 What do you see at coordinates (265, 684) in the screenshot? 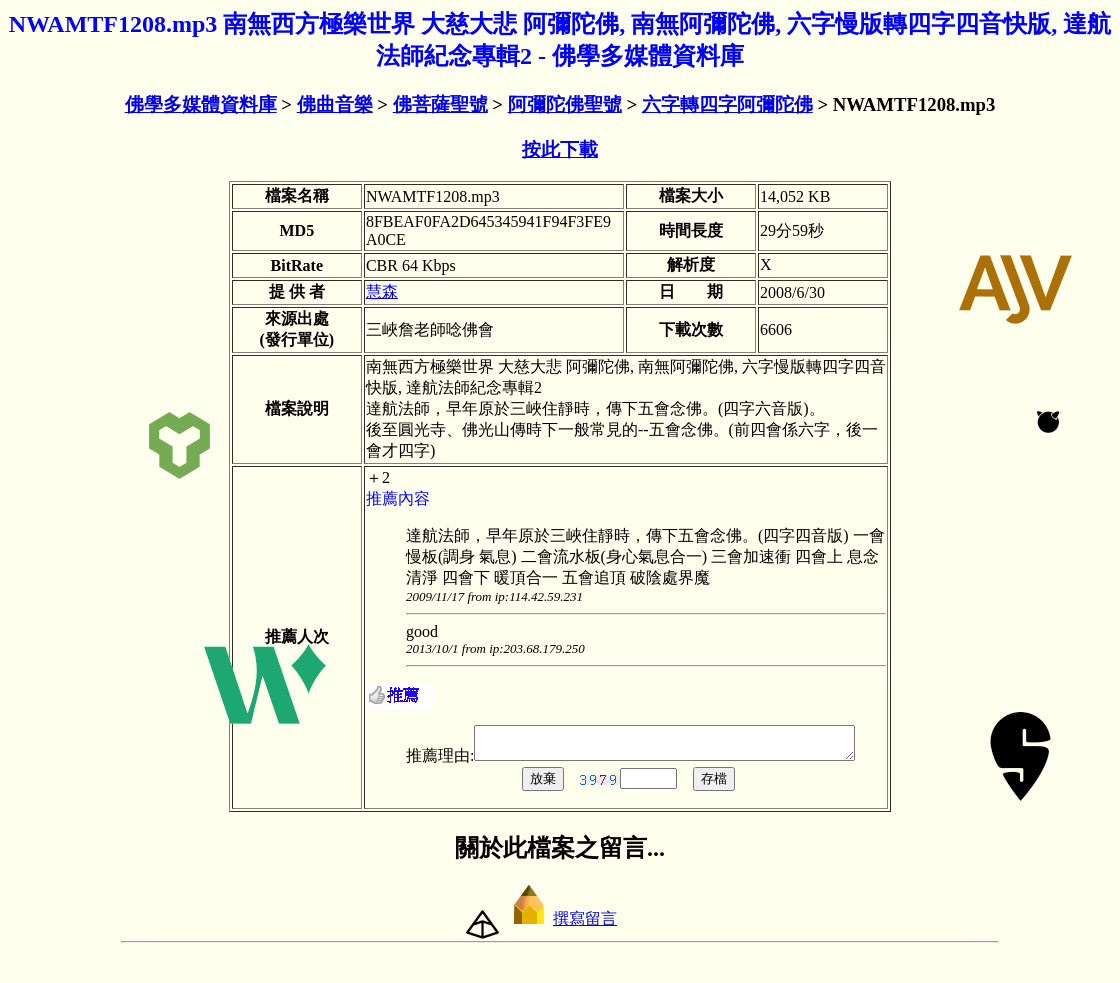
I see `open the Wish shopping app` at bounding box center [265, 684].